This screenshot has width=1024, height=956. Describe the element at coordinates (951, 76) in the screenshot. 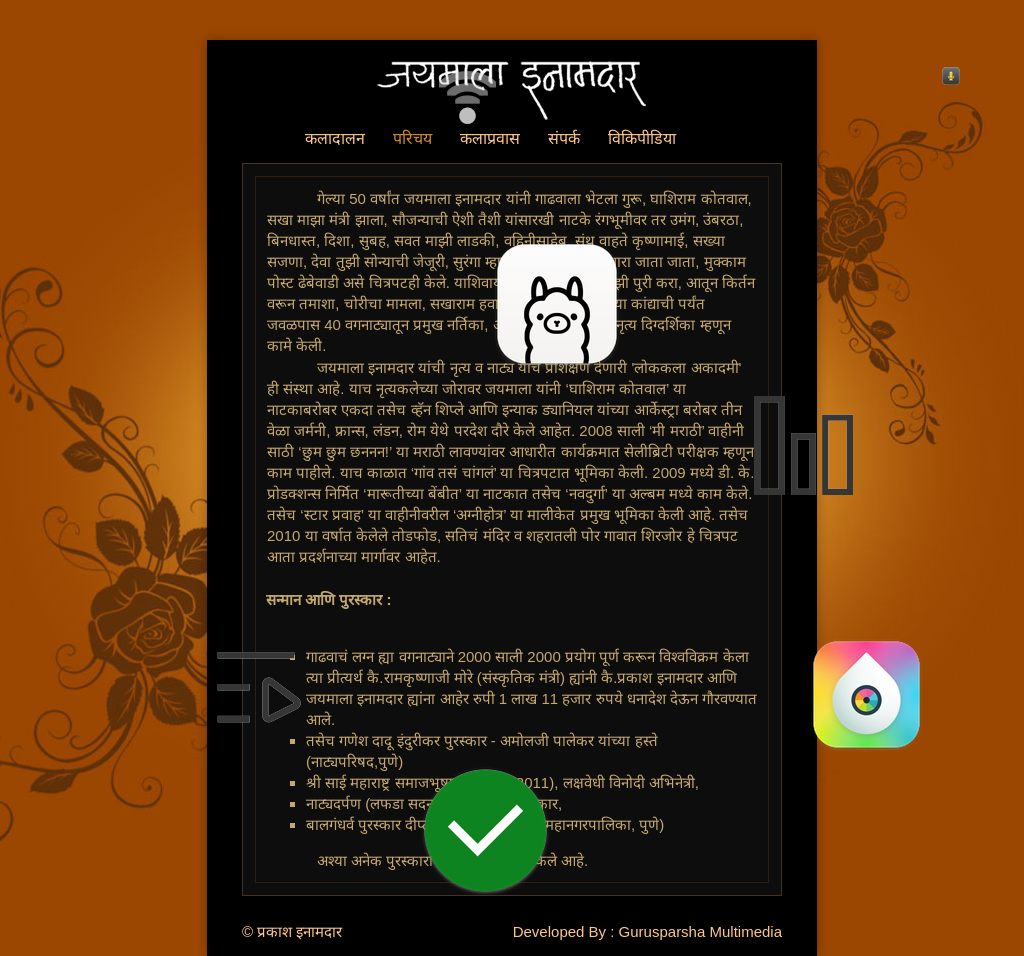

I see `open amarok podcast app` at that location.